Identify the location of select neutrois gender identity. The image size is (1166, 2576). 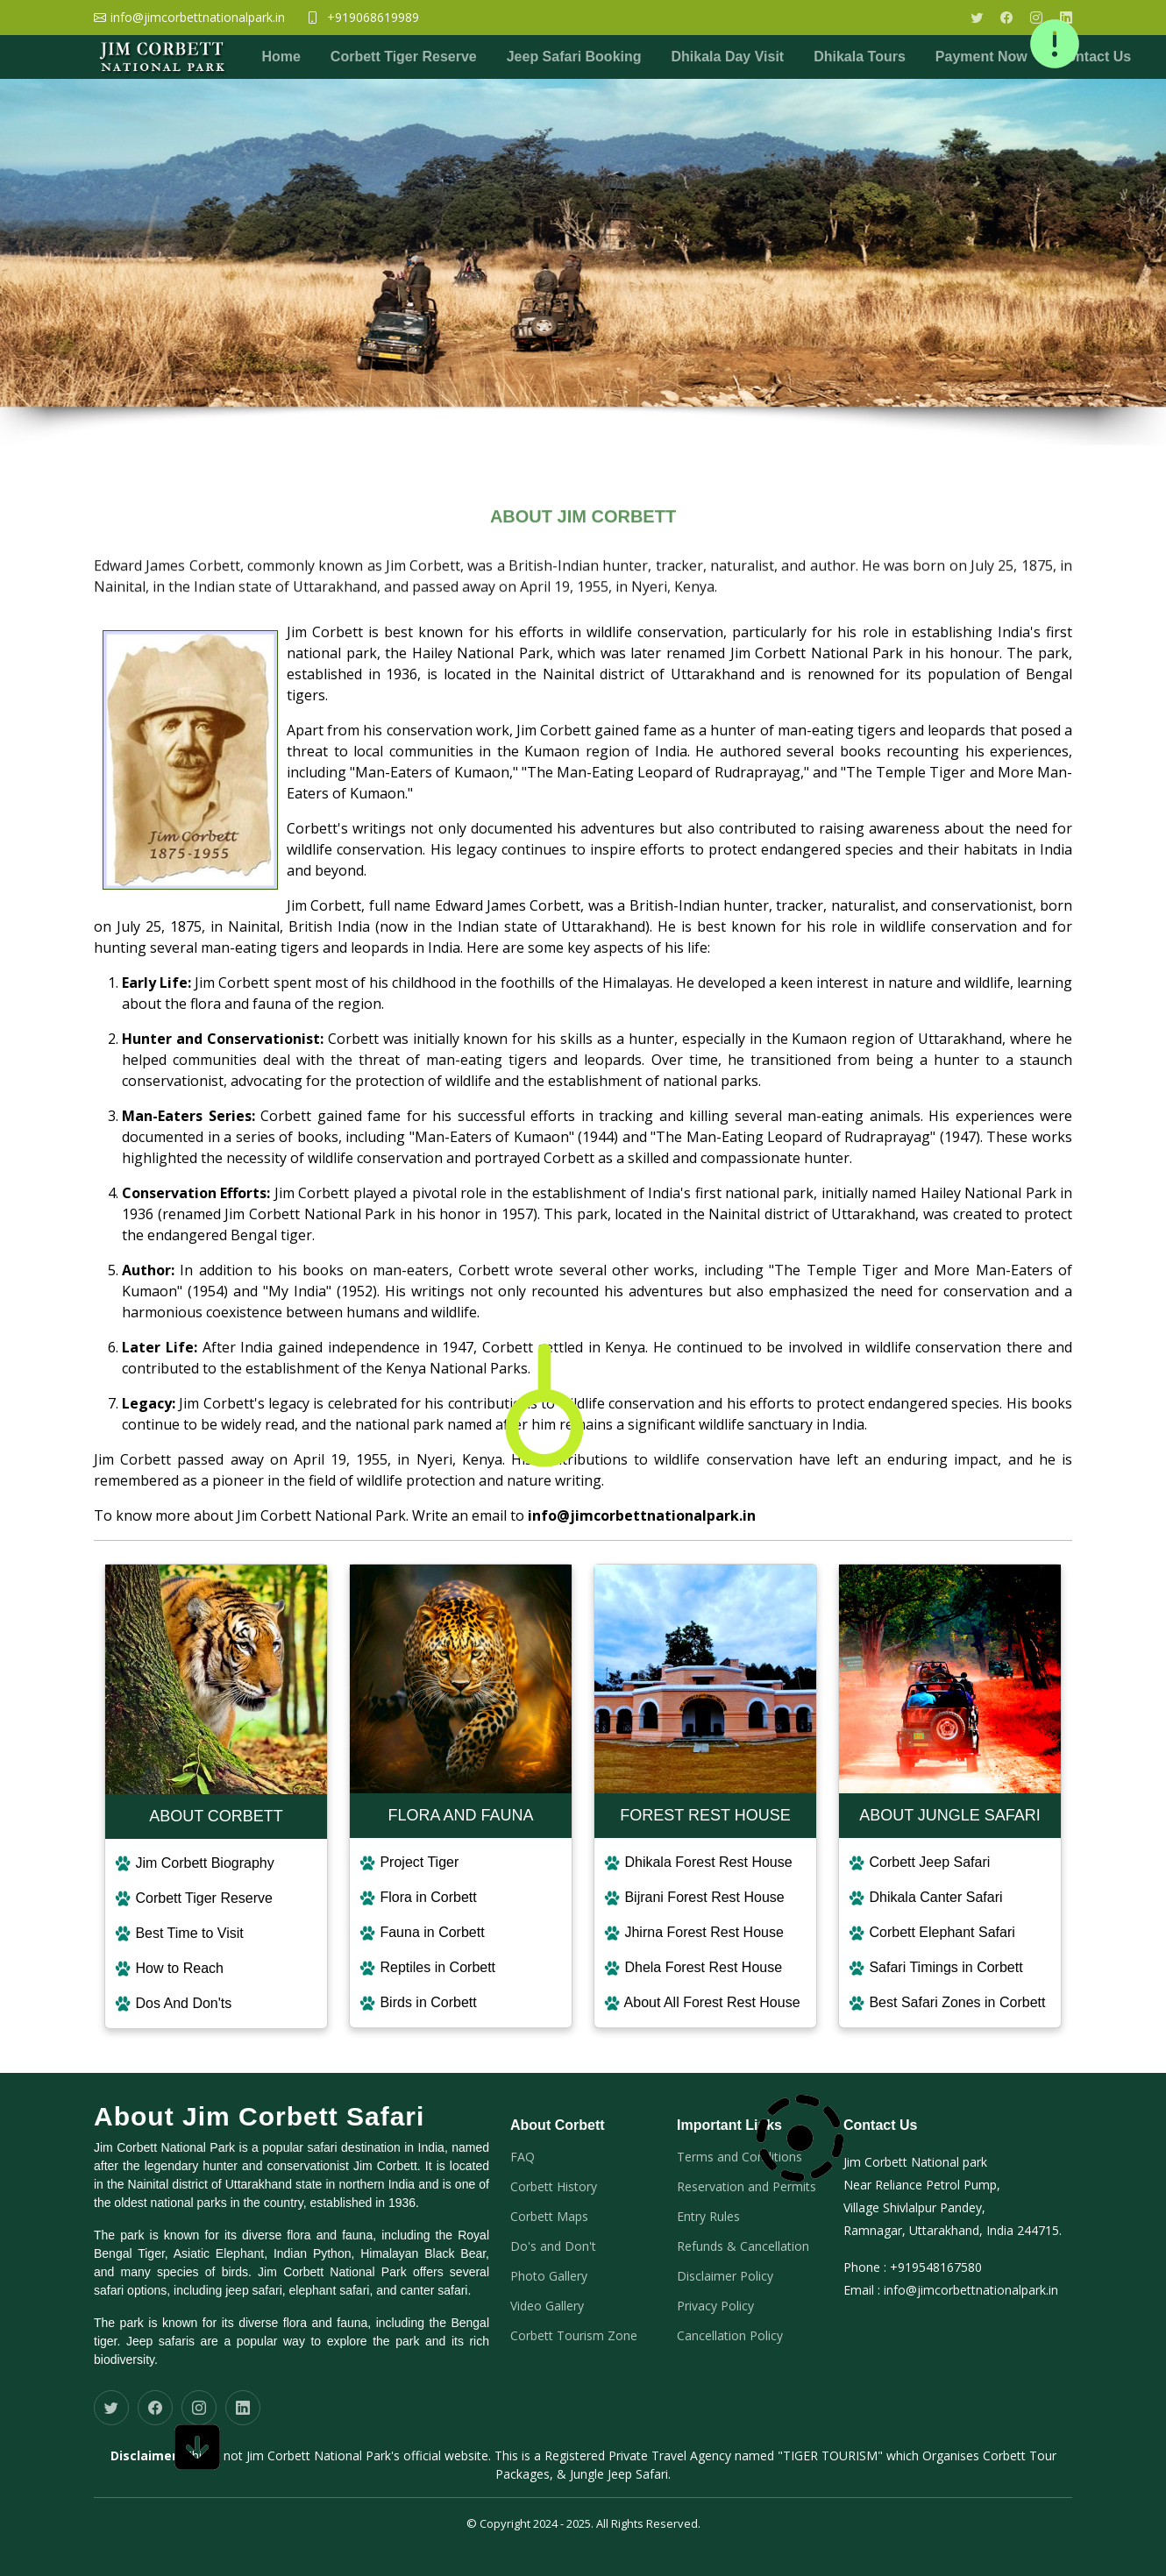
(544, 1409).